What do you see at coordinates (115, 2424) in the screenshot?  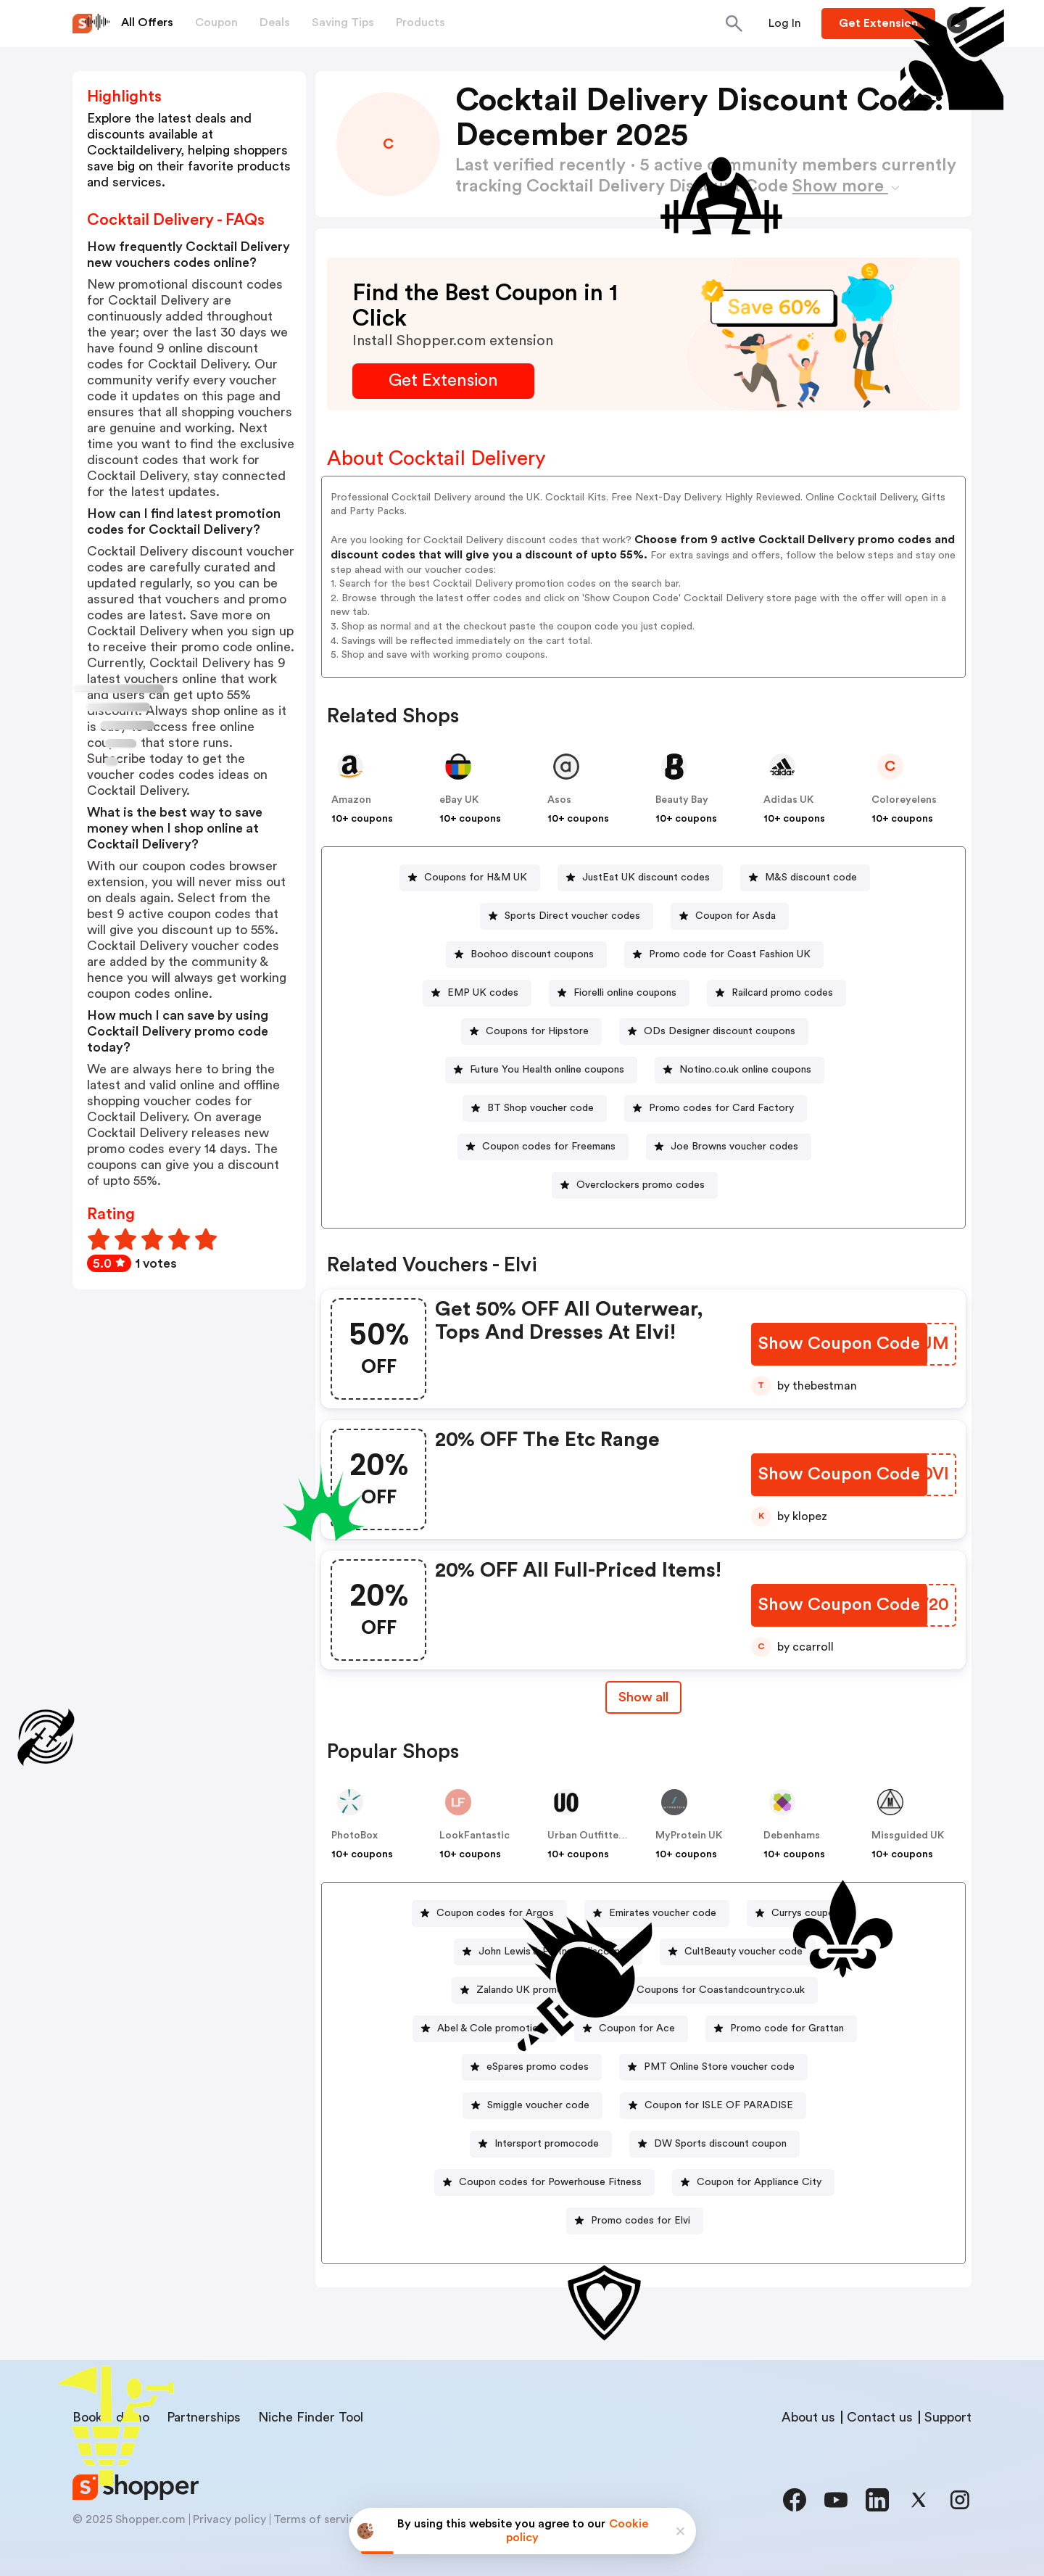 I see `access the lookout or observation point` at bounding box center [115, 2424].